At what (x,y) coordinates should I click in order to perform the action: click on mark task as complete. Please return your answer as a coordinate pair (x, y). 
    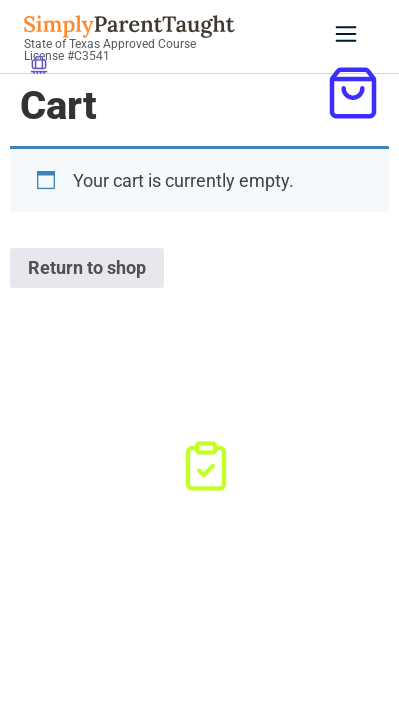
    Looking at the image, I should click on (206, 466).